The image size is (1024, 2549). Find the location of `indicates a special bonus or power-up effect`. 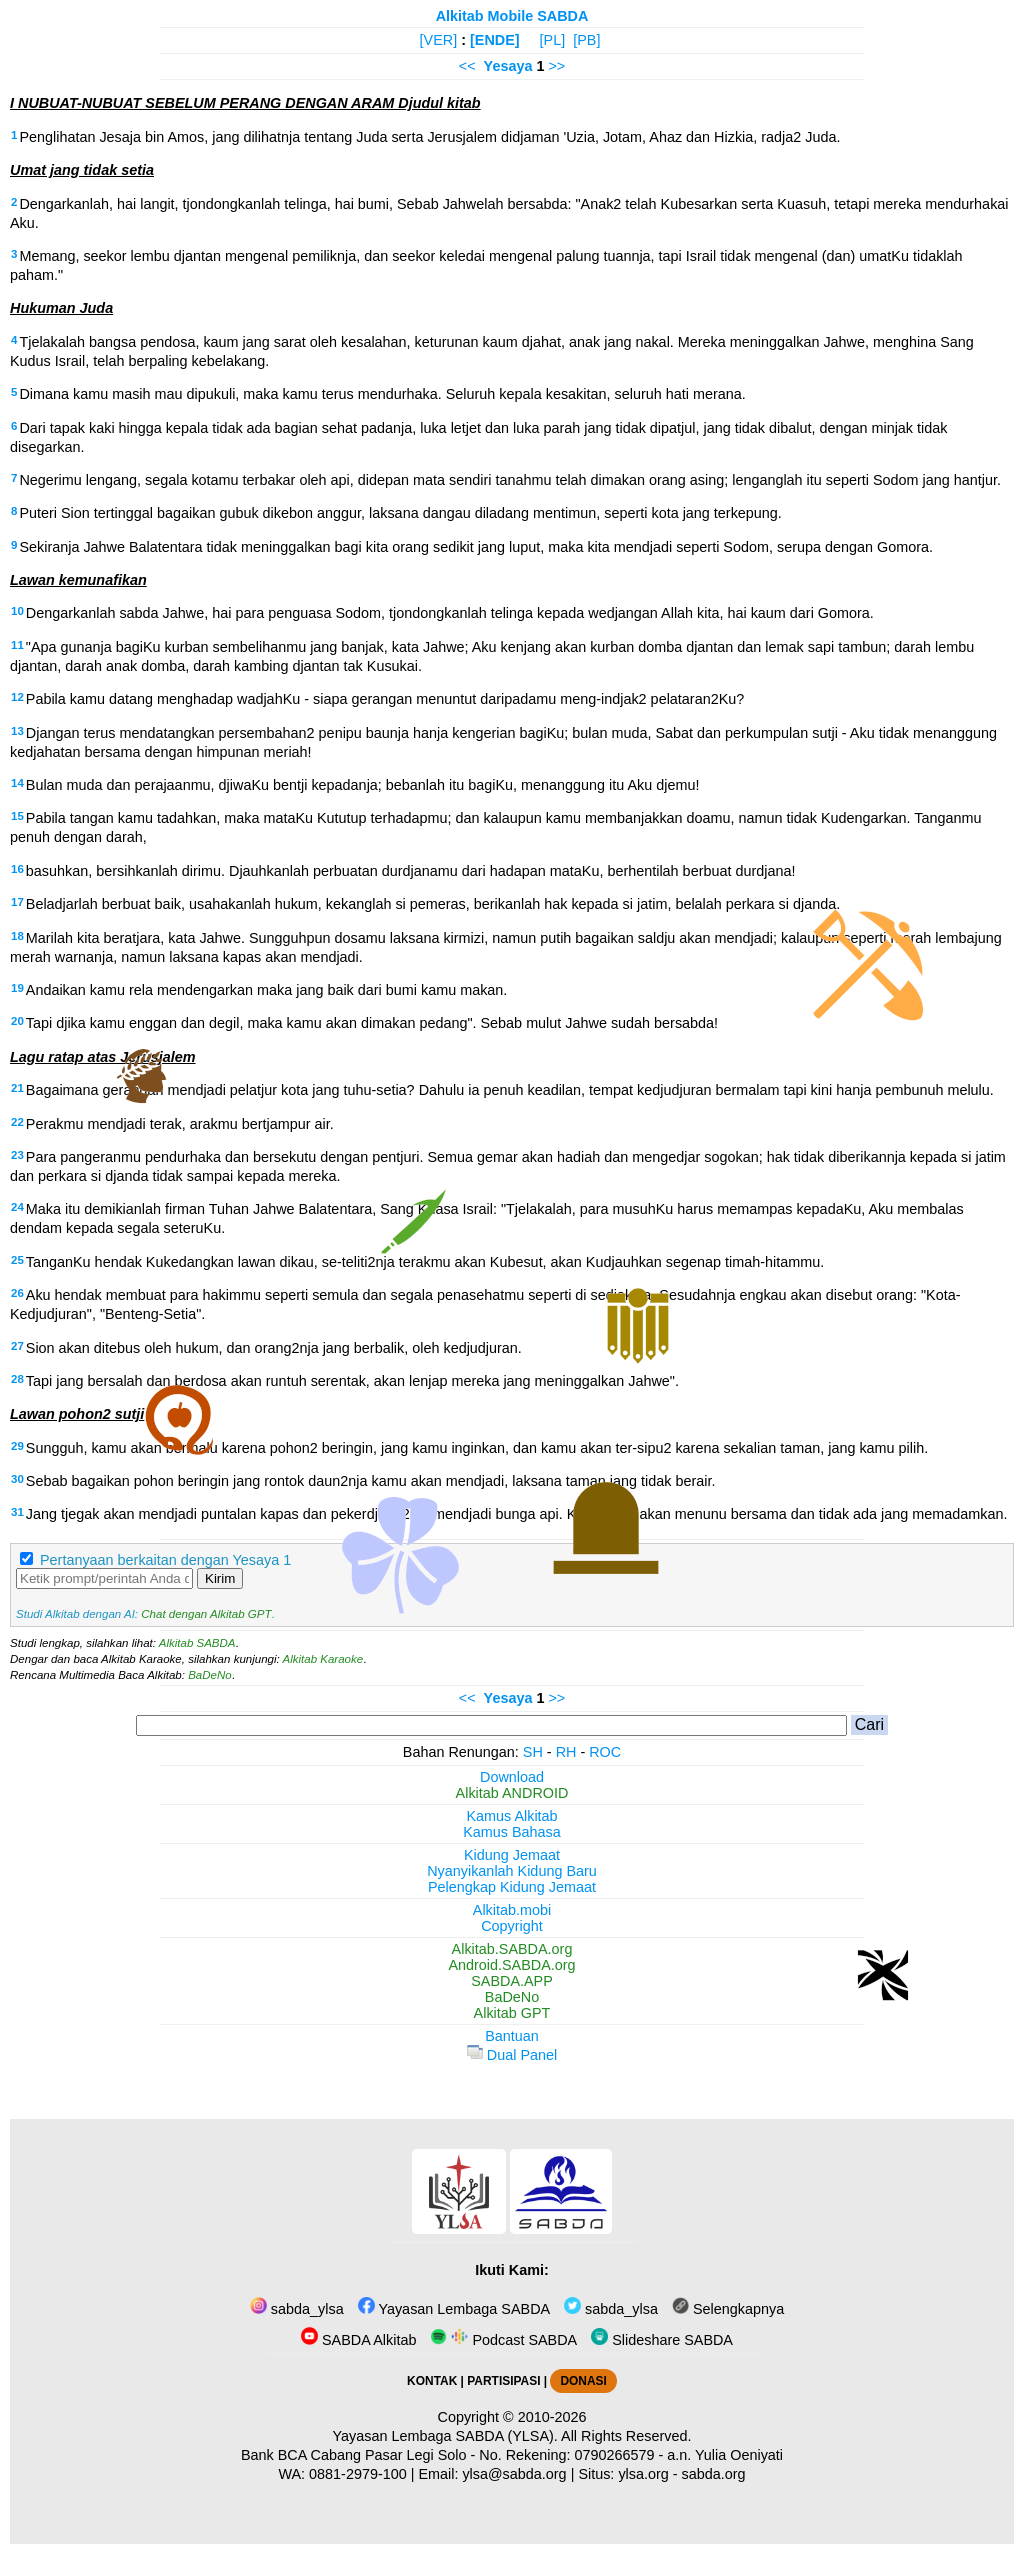

indicates a special bonus or power-up effect is located at coordinates (883, 1975).